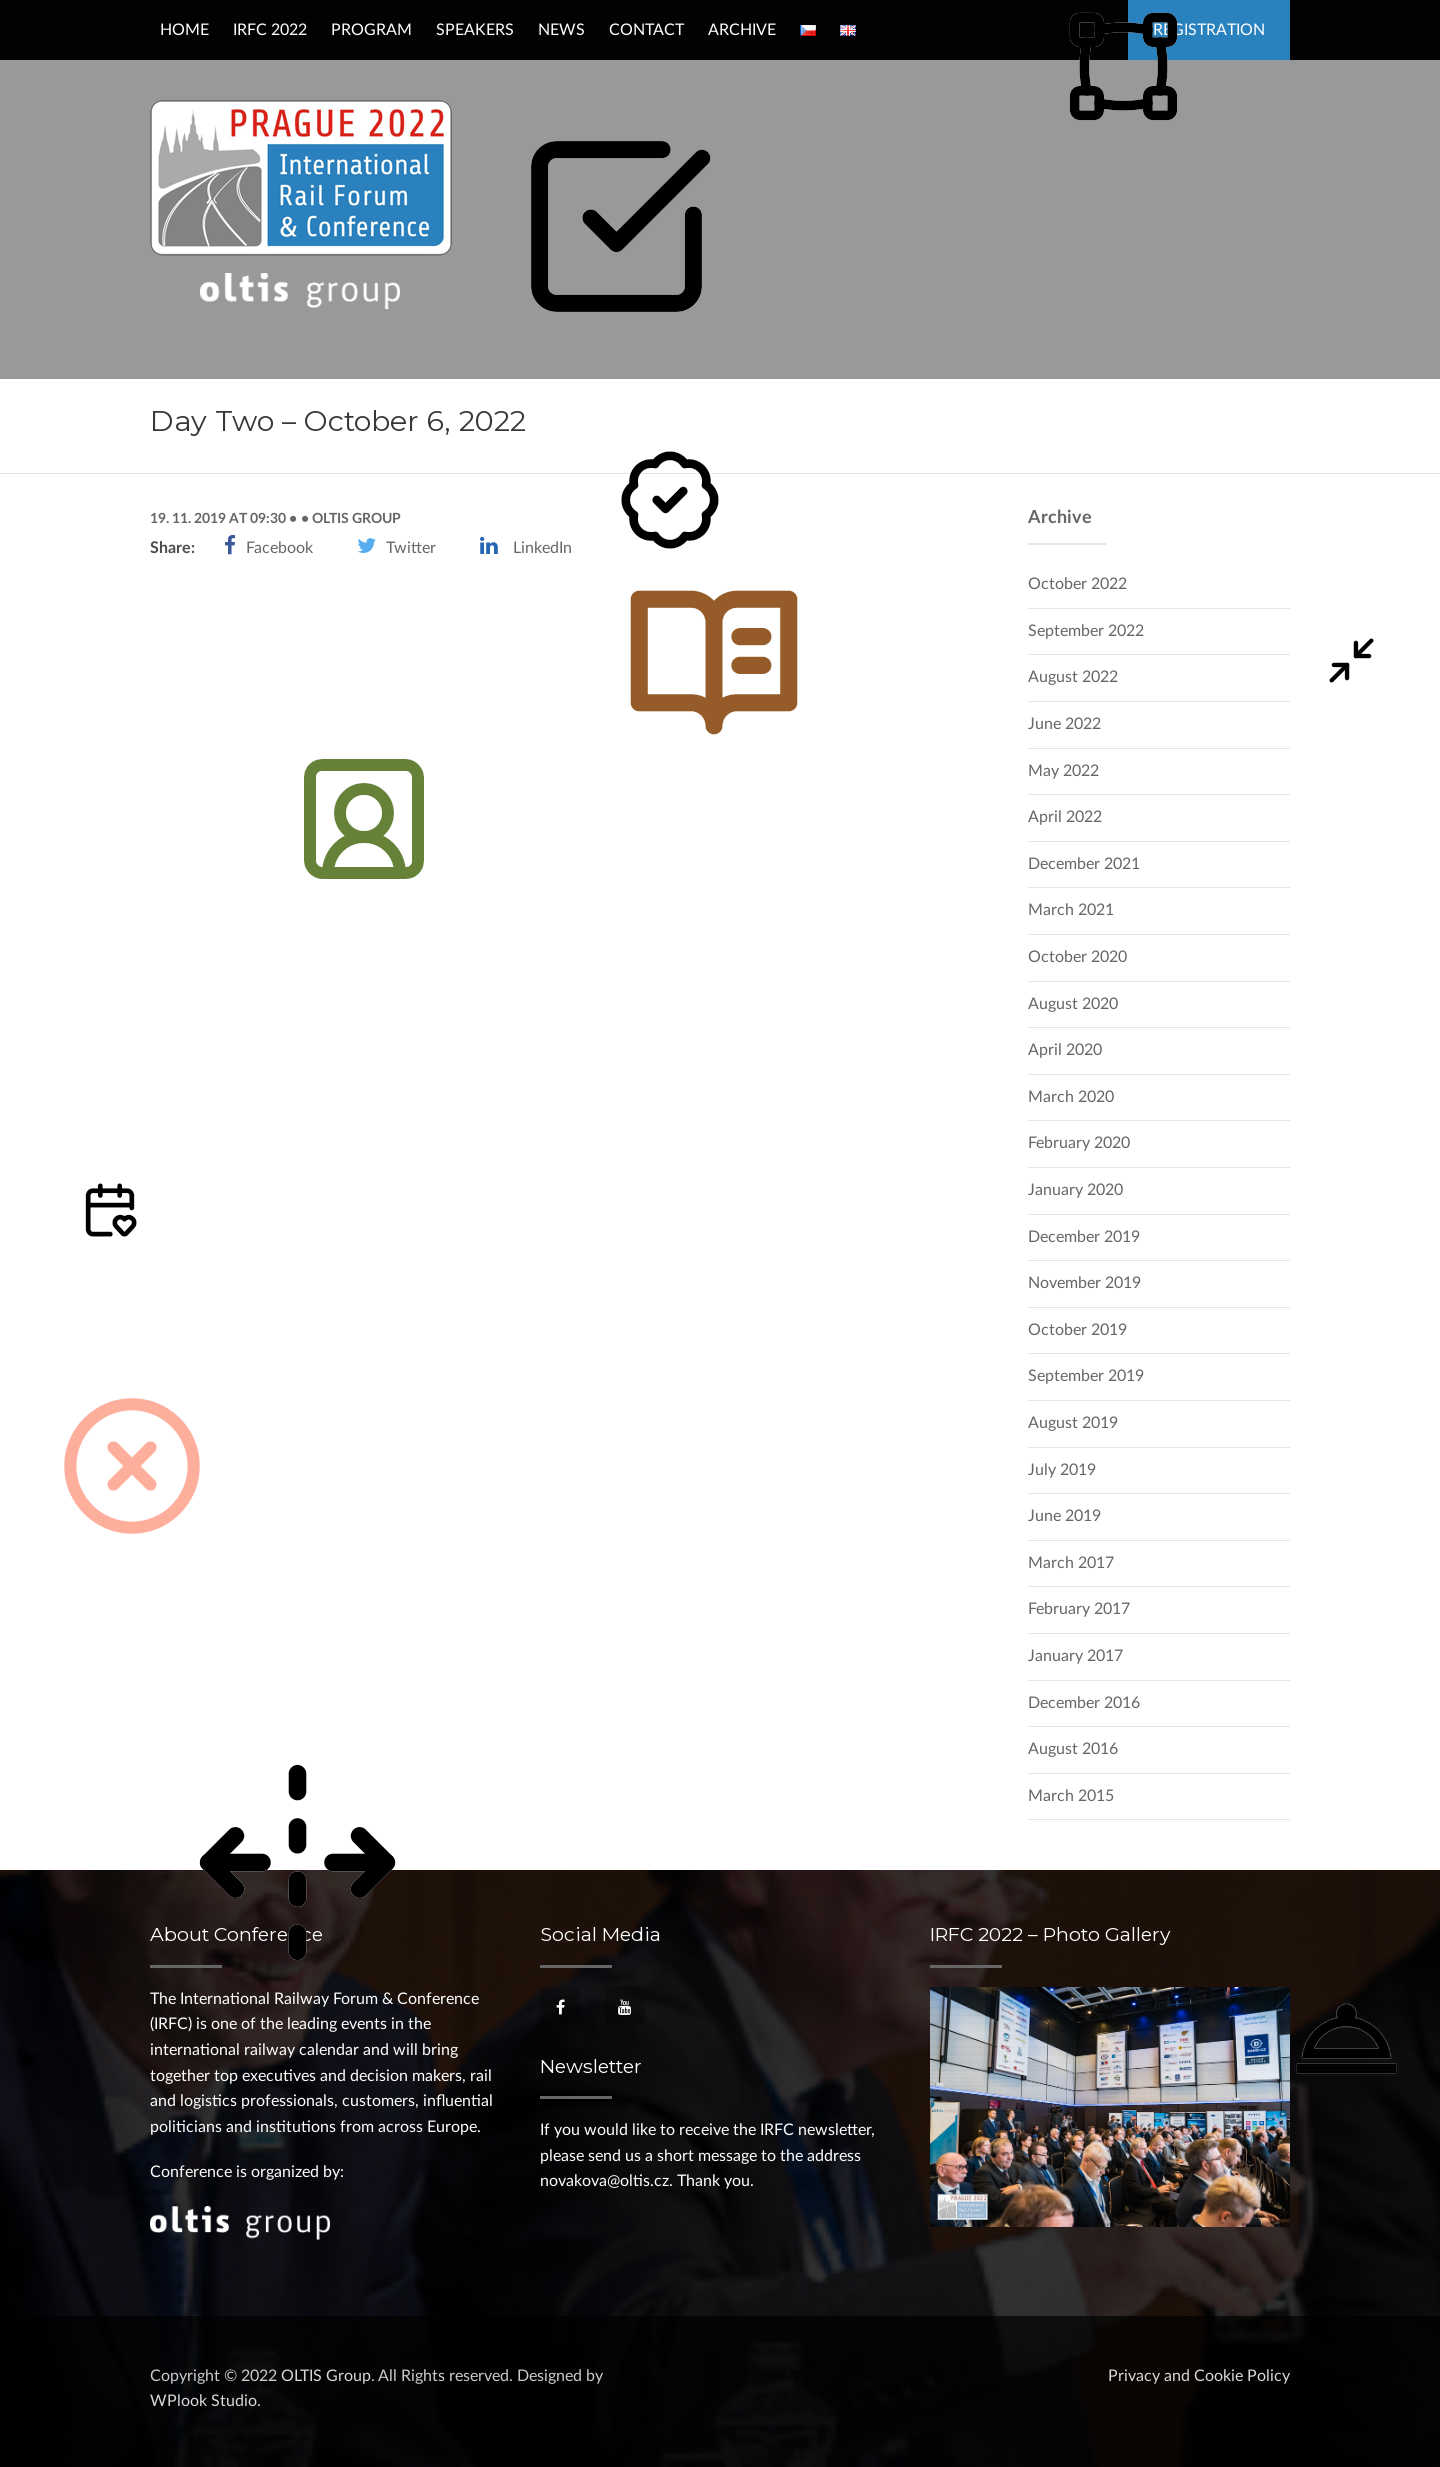 This screenshot has height=2467, width=1440. Describe the element at coordinates (1123, 66) in the screenshot. I see `adjust vector shape boundaries` at that location.